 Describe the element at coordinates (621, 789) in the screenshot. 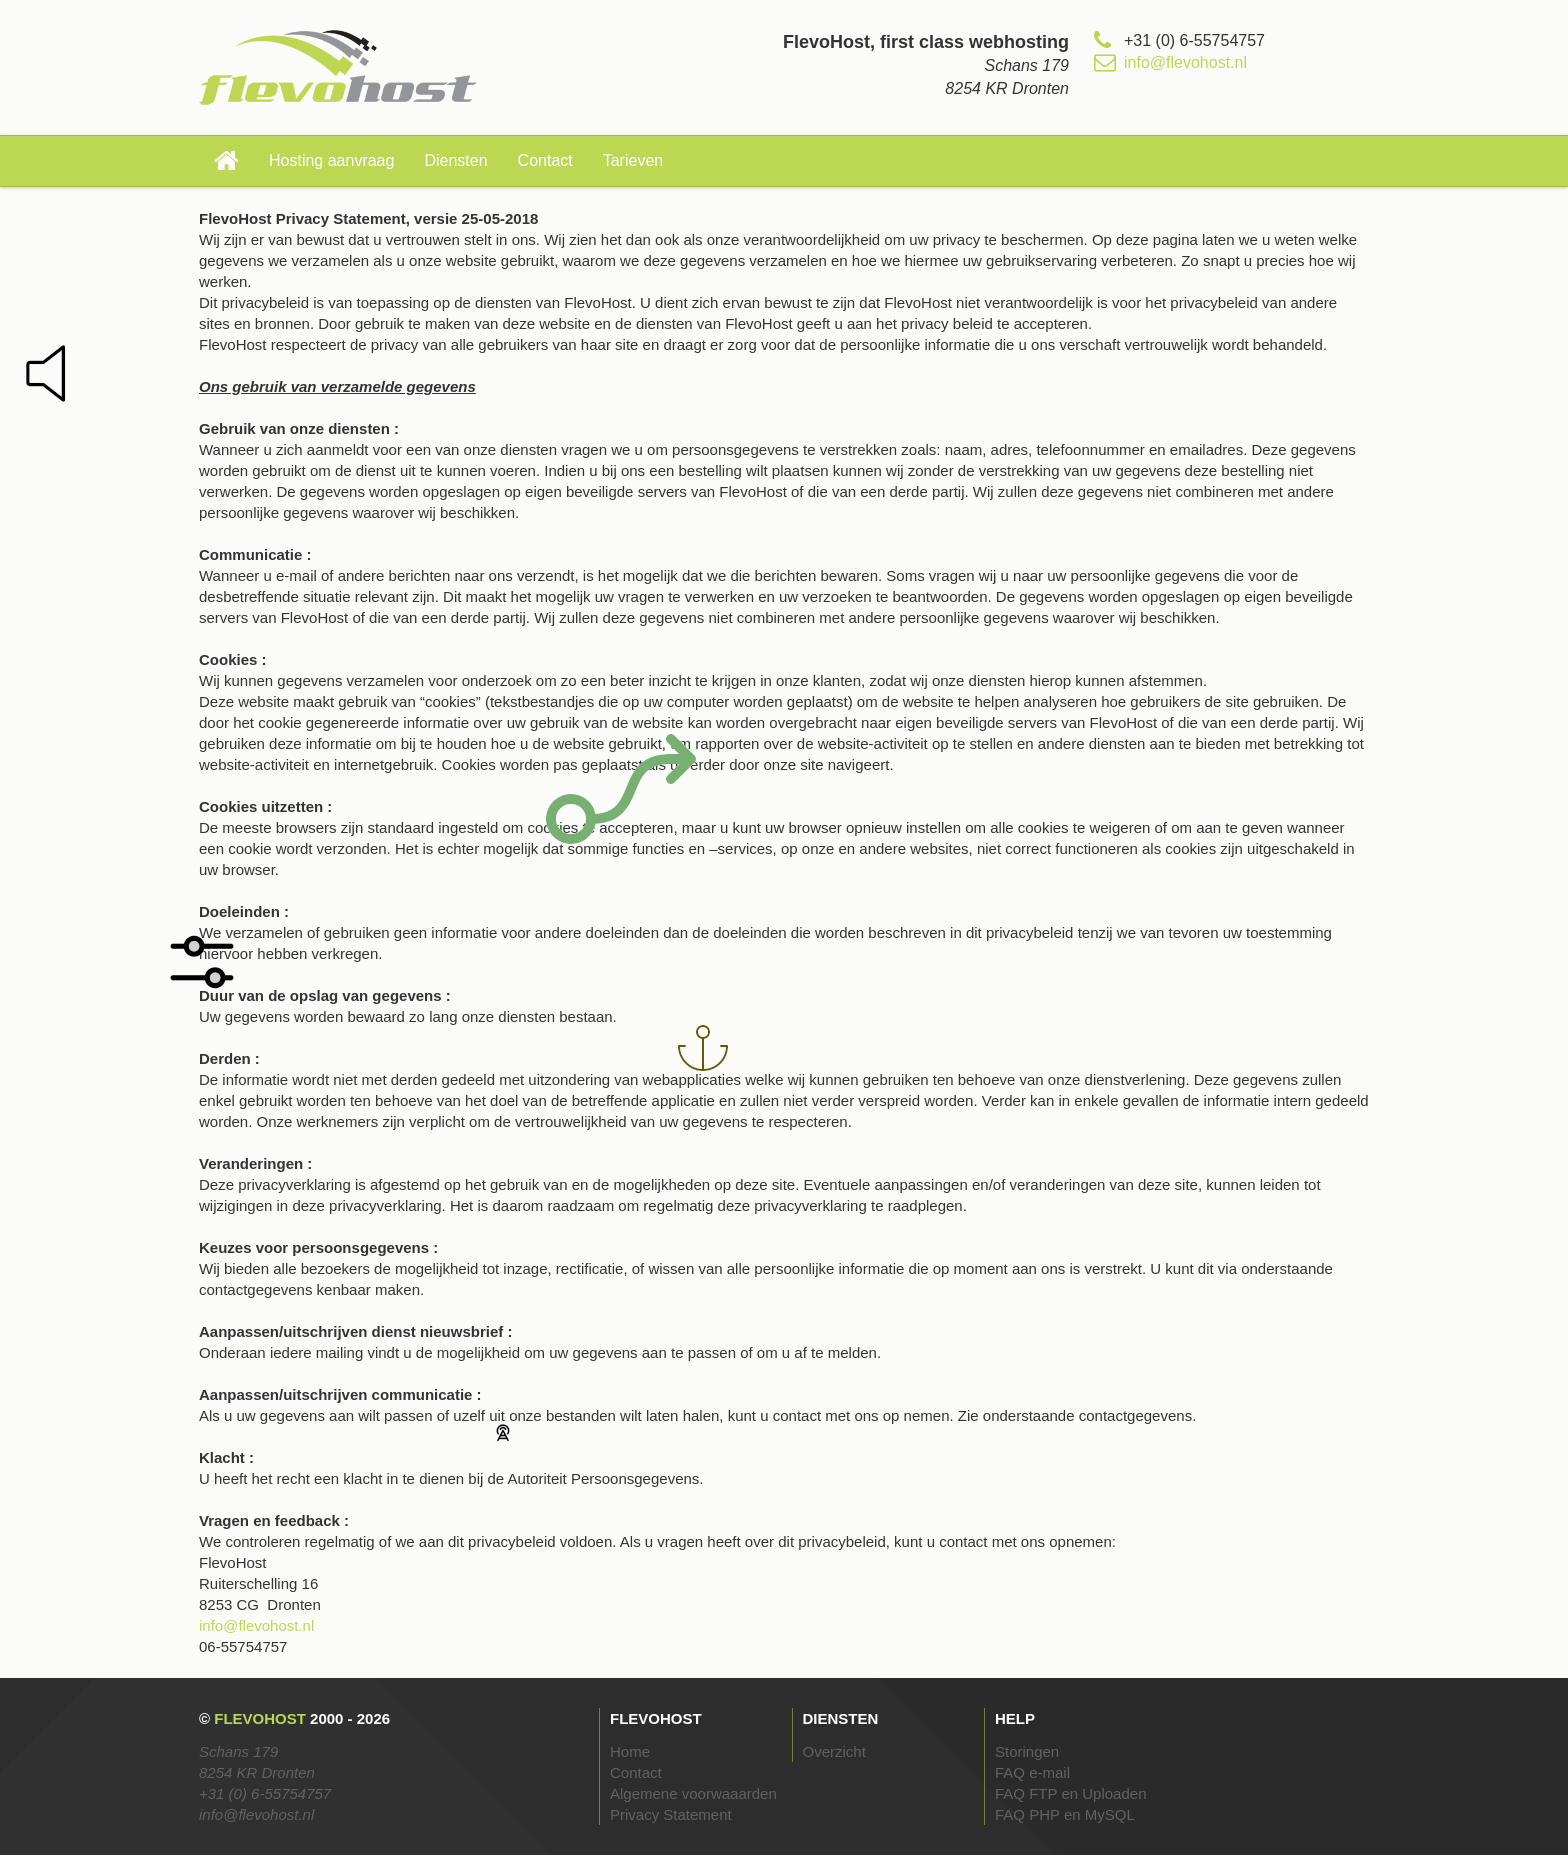

I see `indicates a workflow or process flow direction` at that location.